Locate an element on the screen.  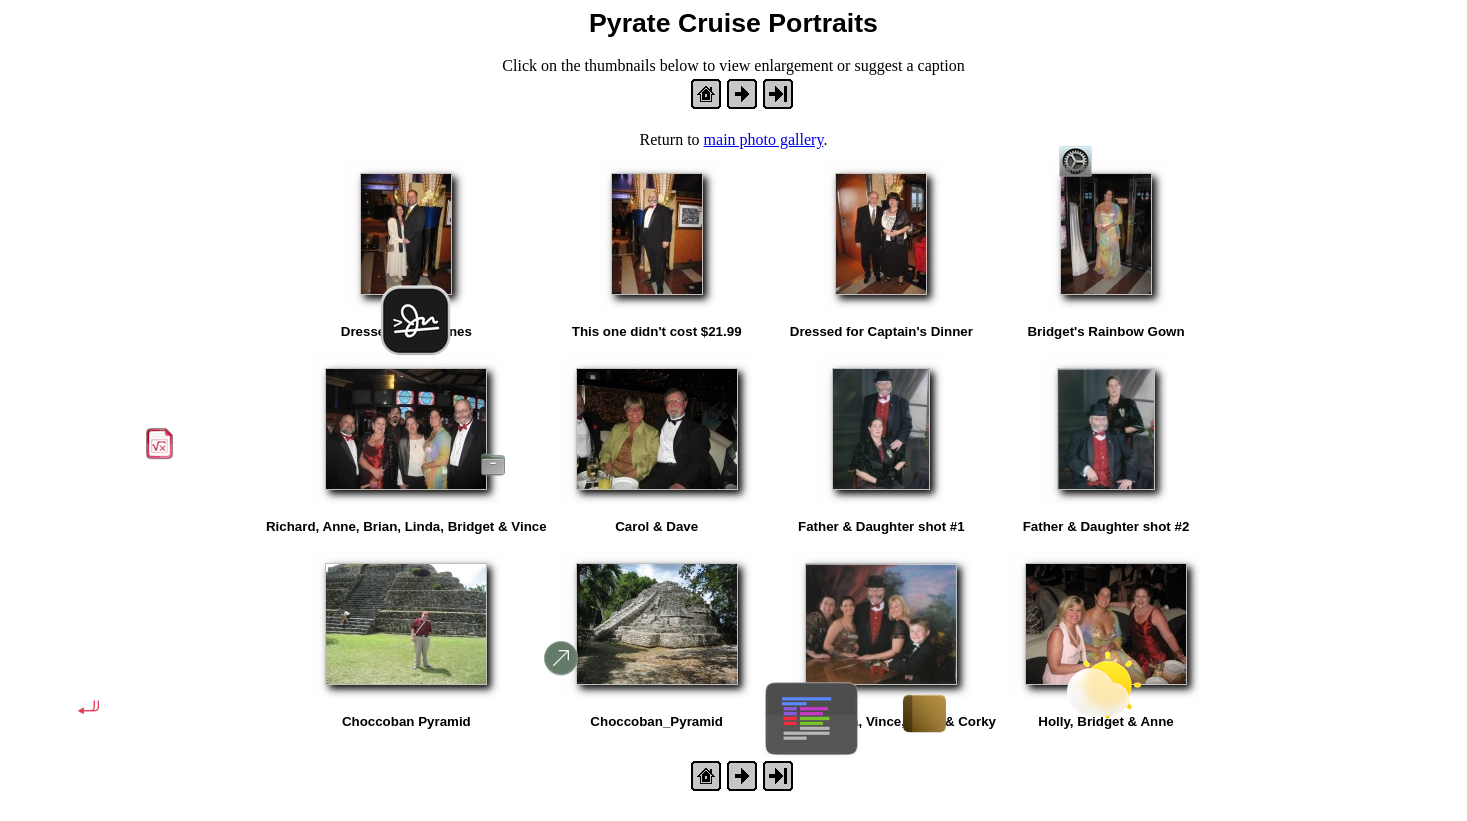
libreoffice math formula template file is located at coordinates (159, 443).